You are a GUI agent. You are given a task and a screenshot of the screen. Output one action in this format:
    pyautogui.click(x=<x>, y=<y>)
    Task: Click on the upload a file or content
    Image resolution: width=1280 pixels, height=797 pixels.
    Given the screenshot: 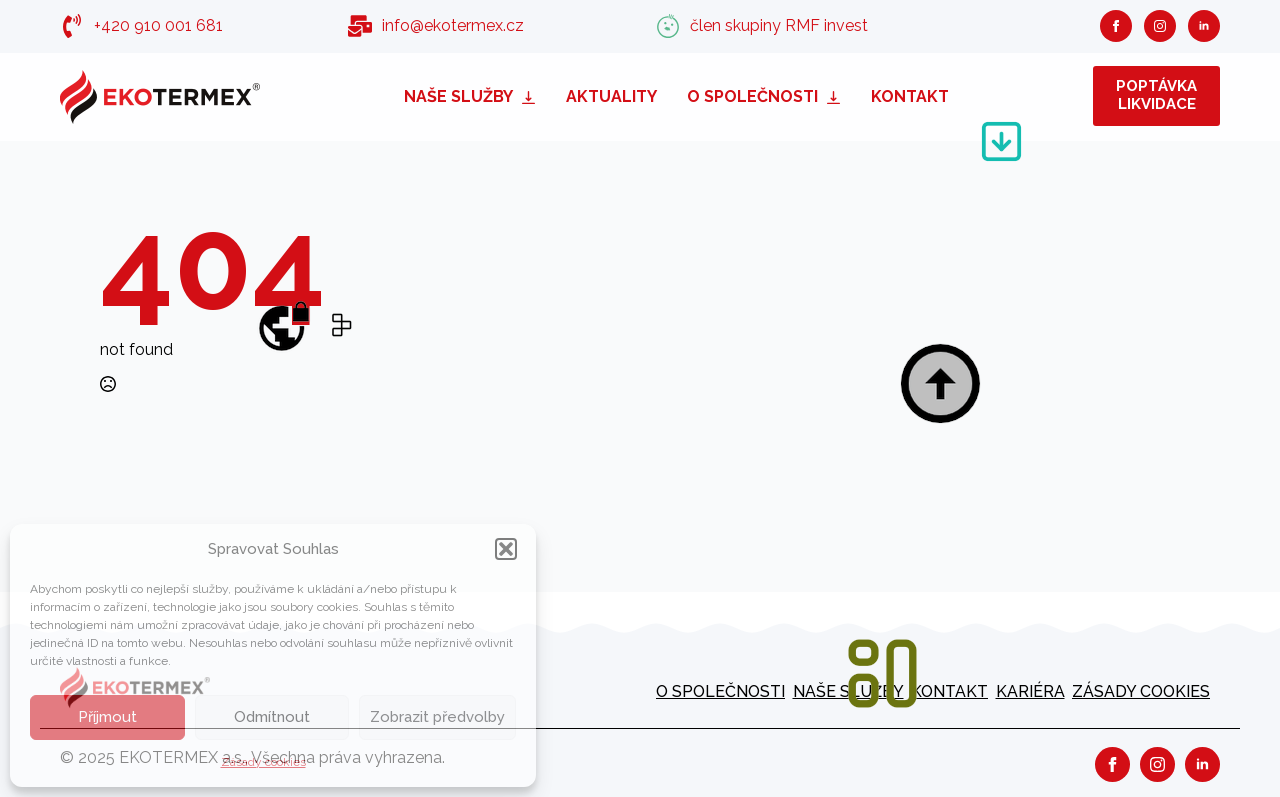 What is the action you would take?
    pyautogui.click(x=940, y=383)
    